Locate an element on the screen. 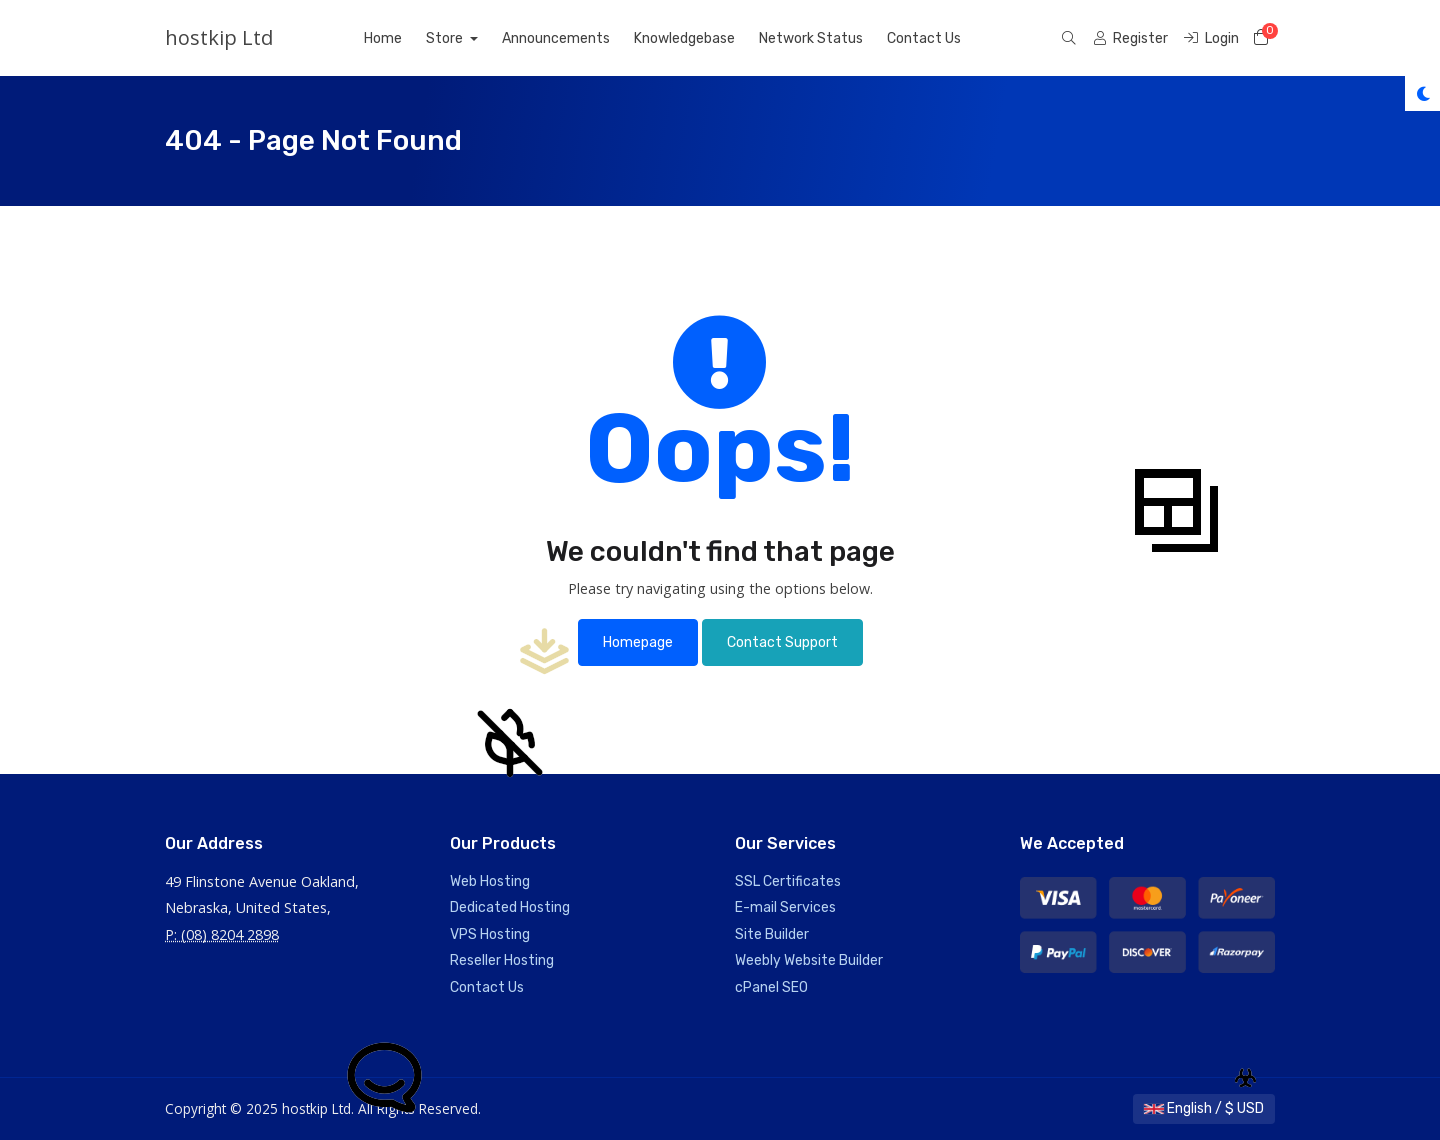  add item to stack is located at coordinates (544, 652).